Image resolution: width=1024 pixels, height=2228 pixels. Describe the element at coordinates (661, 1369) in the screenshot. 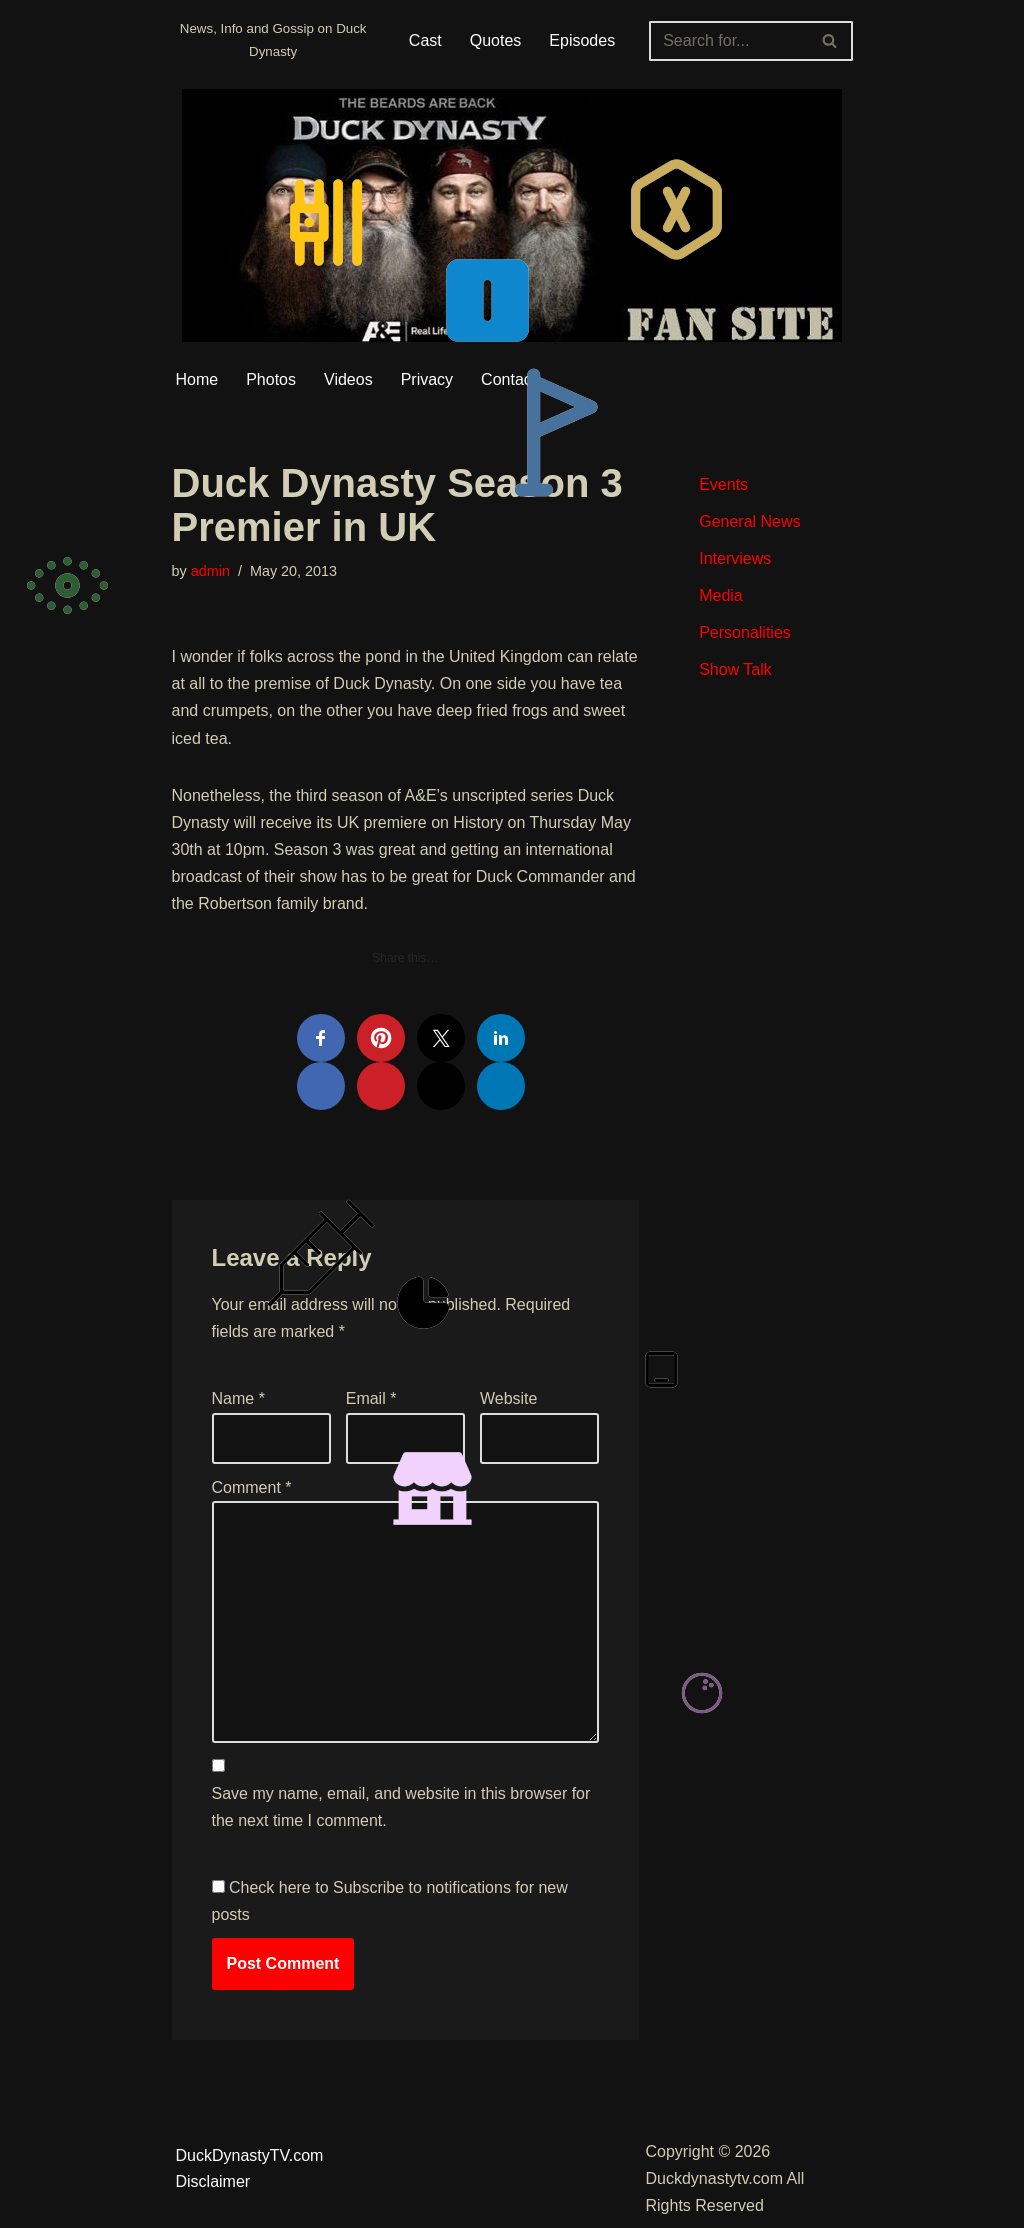

I see `view on iPad or tablet device` at that location.